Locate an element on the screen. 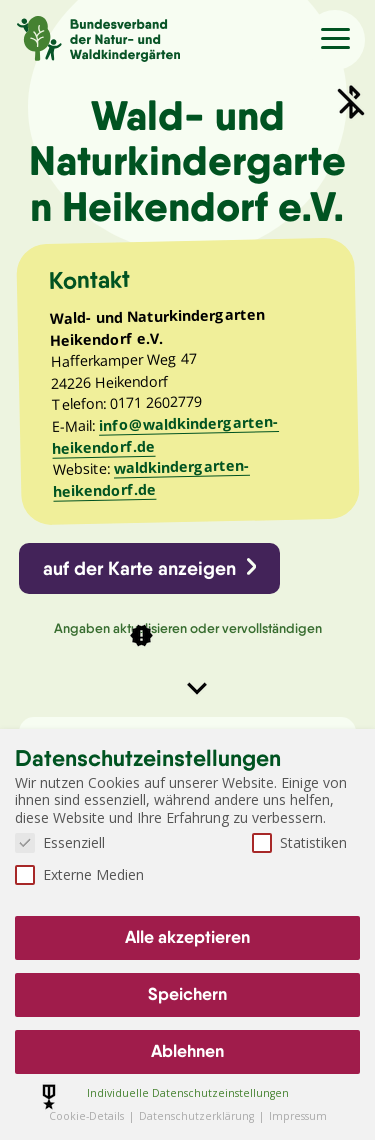 This screenshot has height=1140, width=375. bluetooth is currently disabled is located at coordinates (351, 102).